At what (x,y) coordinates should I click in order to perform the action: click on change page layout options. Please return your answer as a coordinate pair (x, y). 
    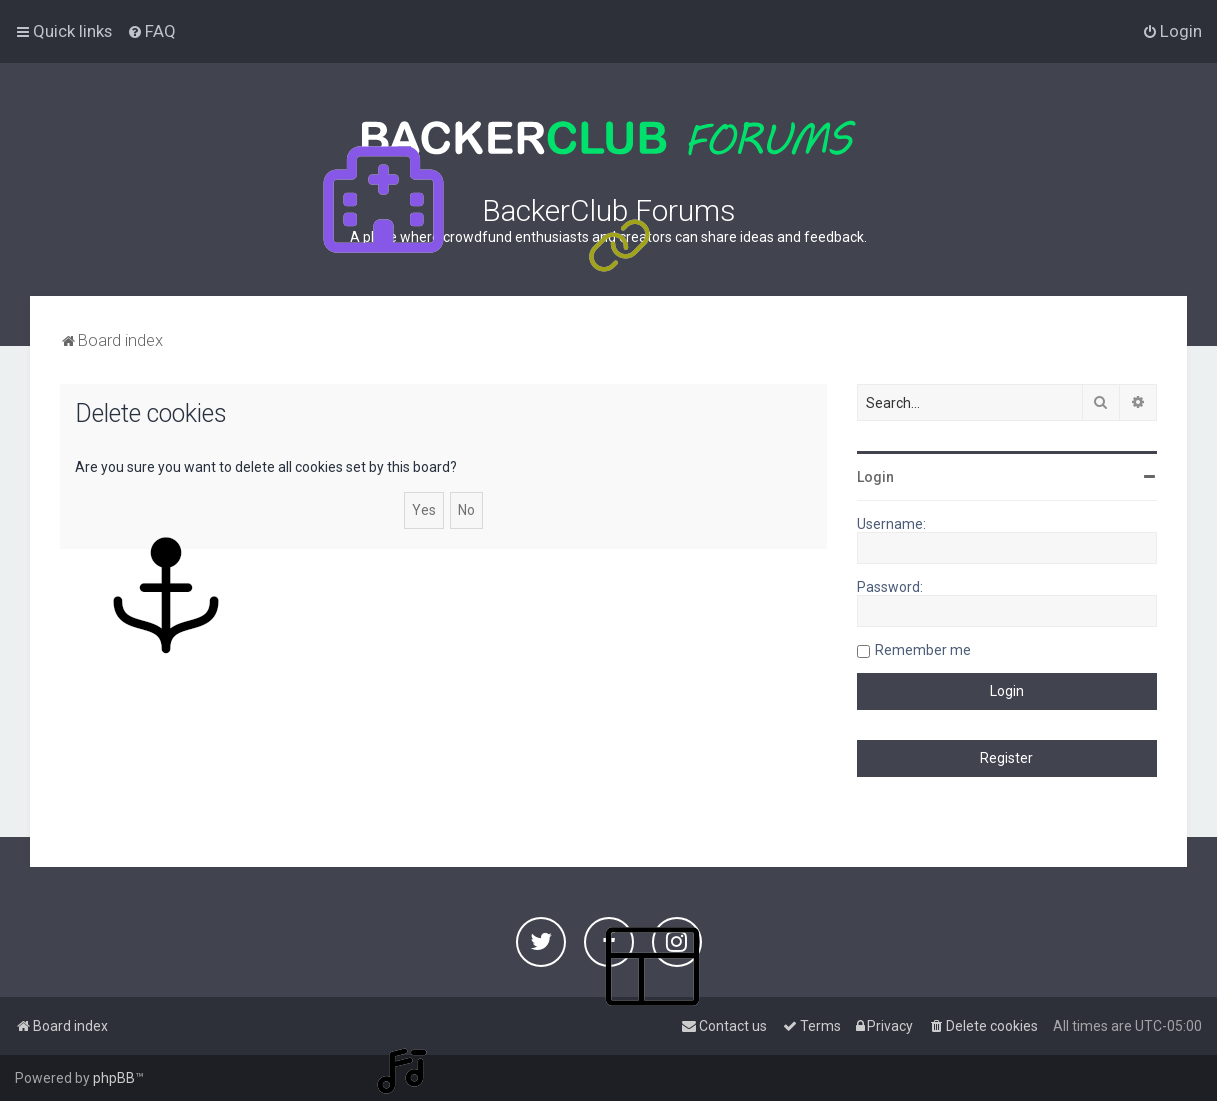
    Looking at the image, I should click on (652, 966).